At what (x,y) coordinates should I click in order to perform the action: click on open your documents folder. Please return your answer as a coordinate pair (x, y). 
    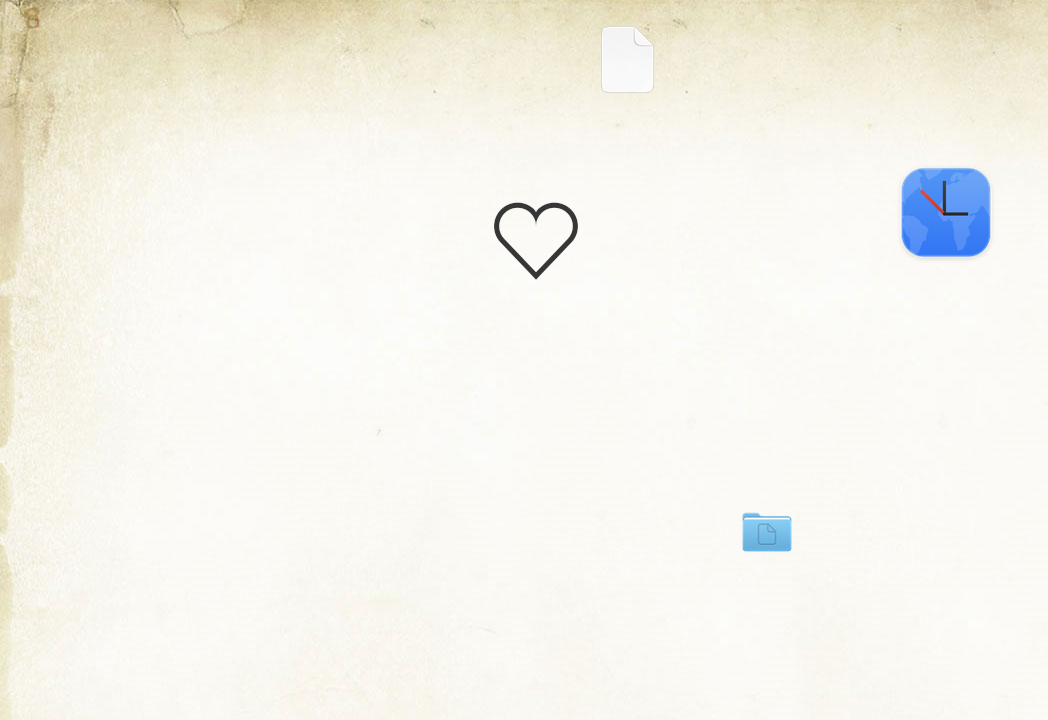
    Looking at the image, I should click on (767, 532).